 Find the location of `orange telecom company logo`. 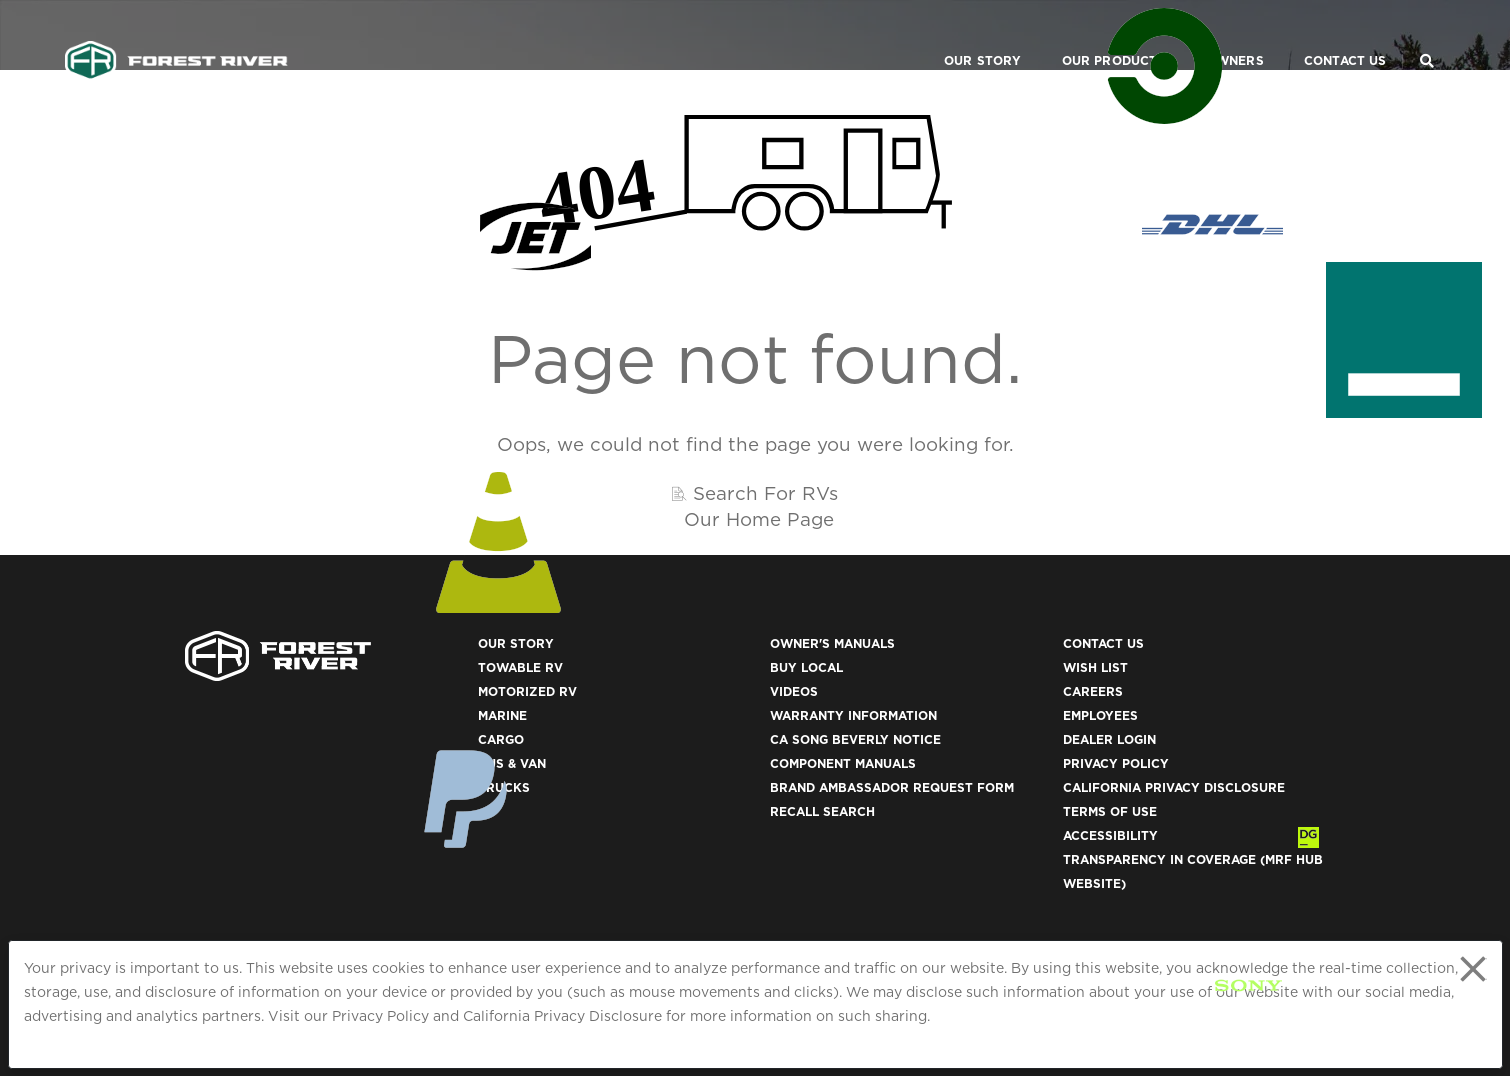

orange telecom company logo is located at coordinates (1404, 340).